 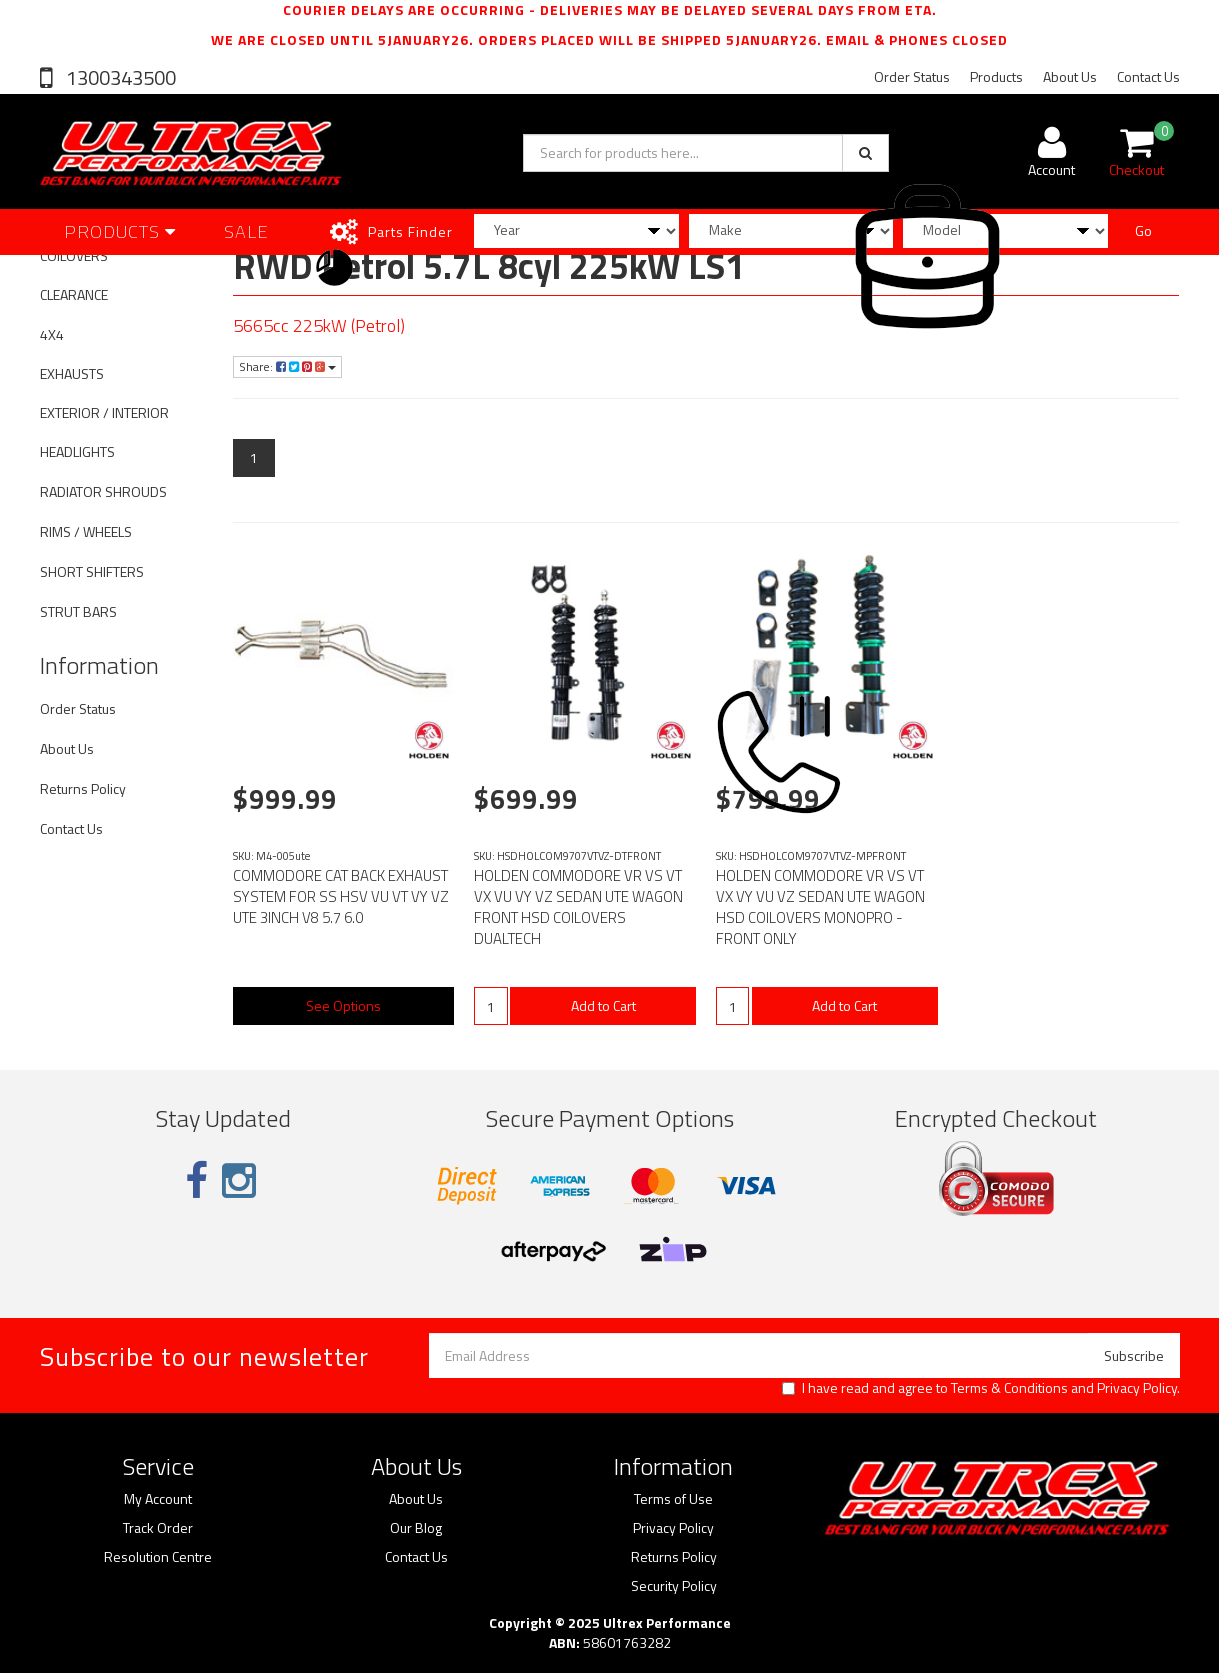 I want to click on access work or business documents, so click(x=927, y=256).